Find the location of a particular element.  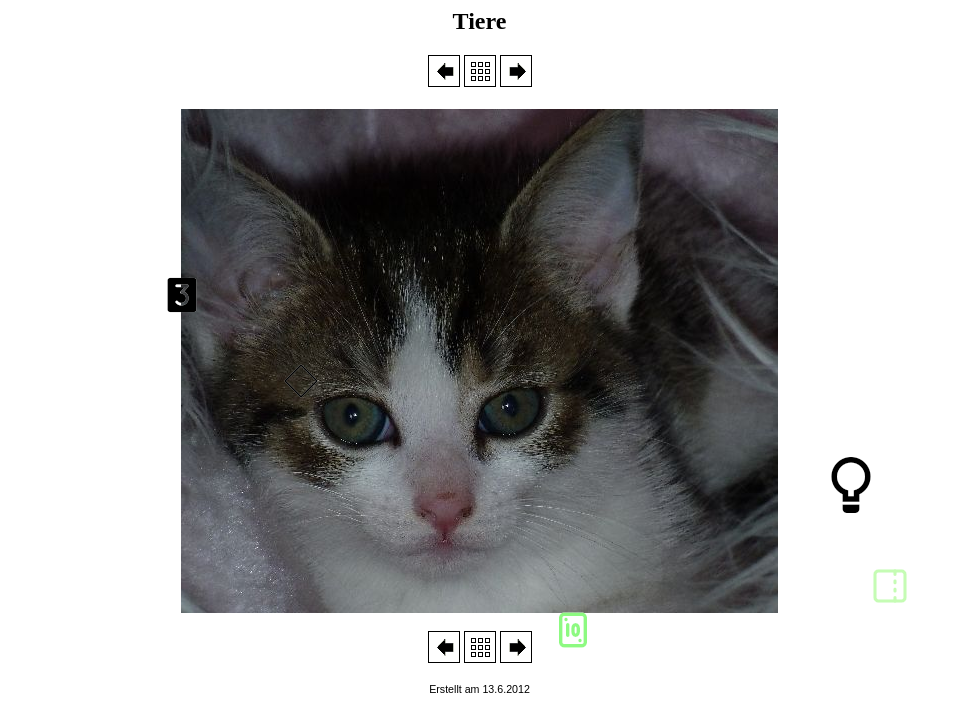

access tips or helpful suggestions is located at coordinates (851, 485).